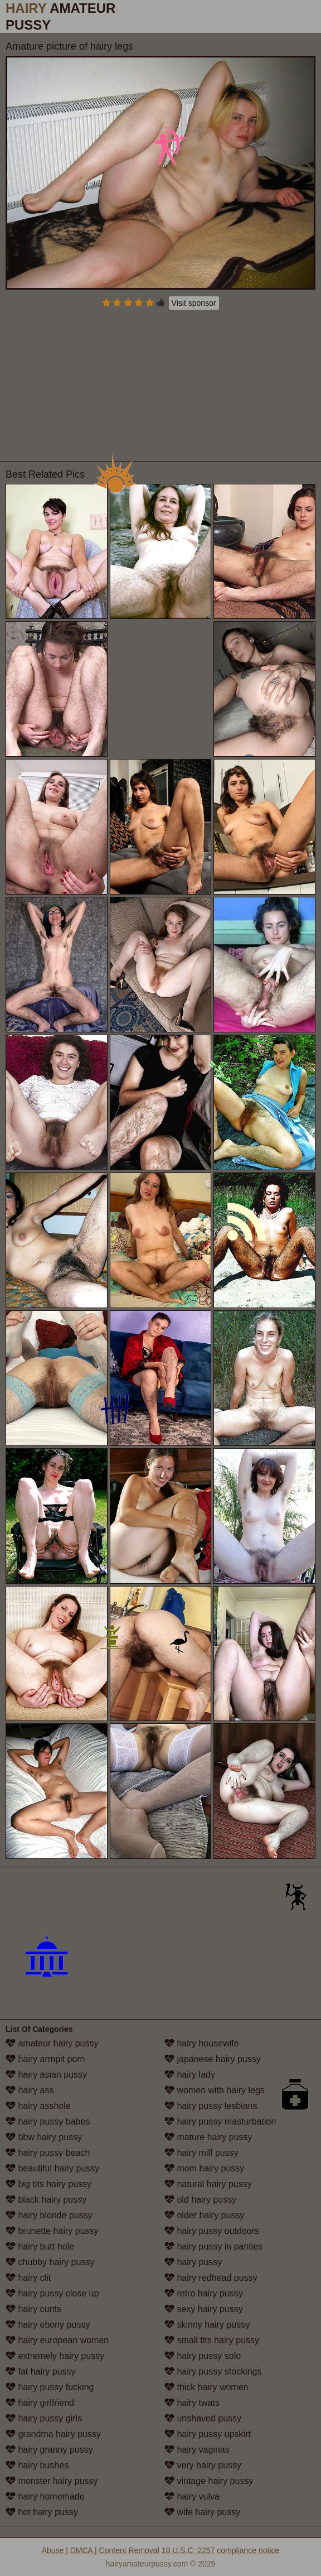  What do you see at coordinates (220, 1072) in the screenshot?
I see `indicates a natural or organic navigation path` at bounding box center [220, 1072].